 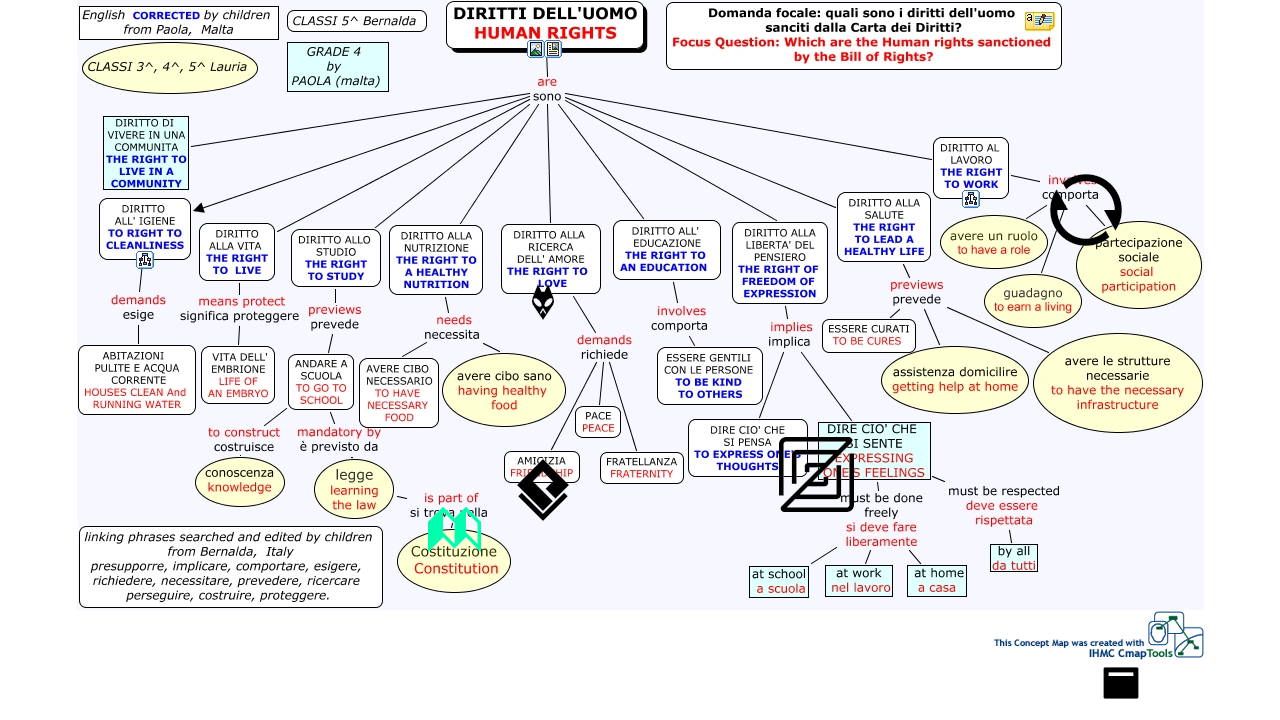 I want to click on open siyuan note-taking app, so click(x=454, y=529).